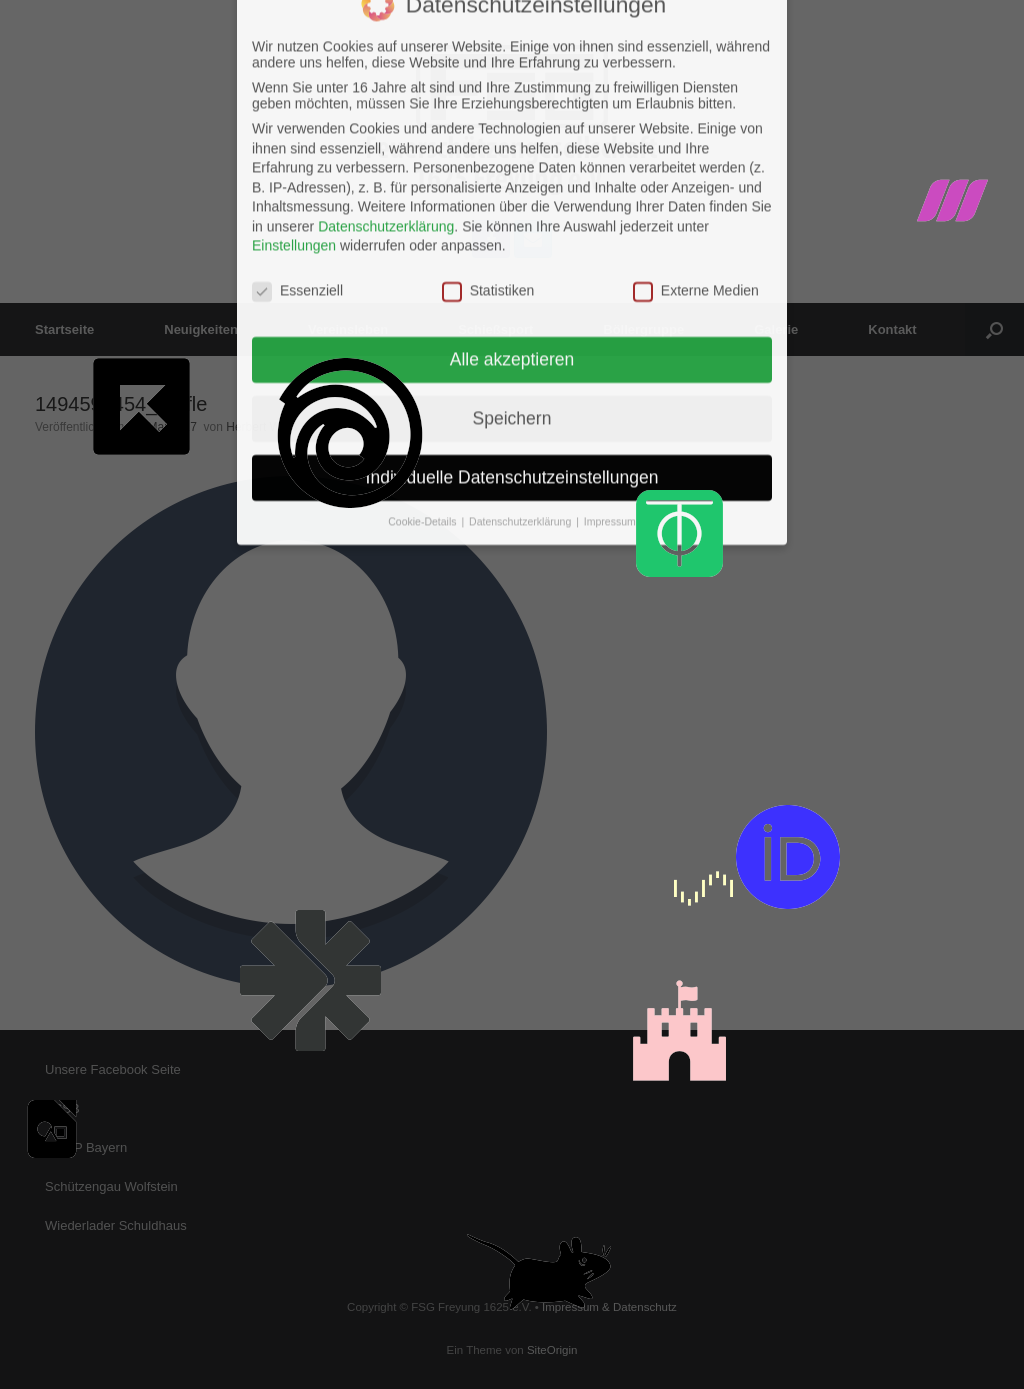 This screenshot has height=1389, width=1024. Describe the element at coordinates (350, 433) in the screenshot. I see `open Ubisoft app or game launcher` at that location.